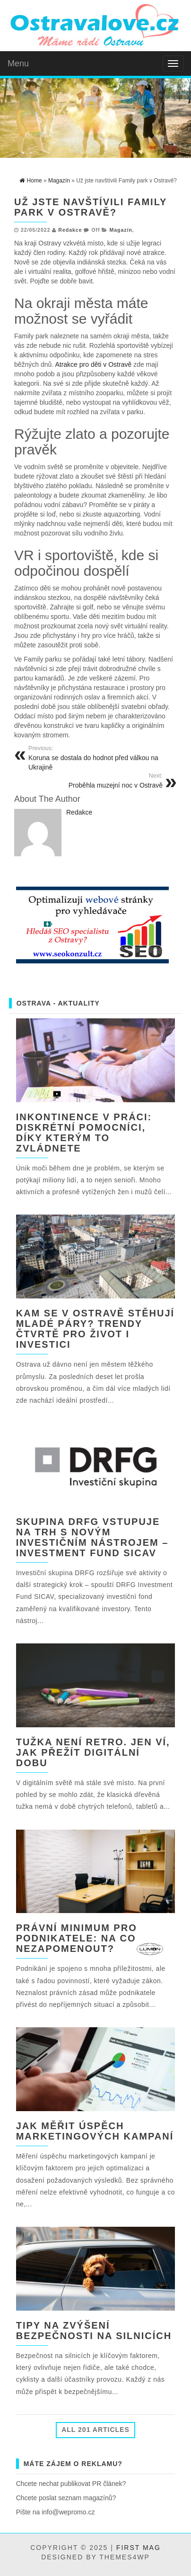 This screenshot has height=2576, width=191. Describe the element at coordinates (150, 1949) in the screenshot. I see `lumon industries brand logo` at that location.